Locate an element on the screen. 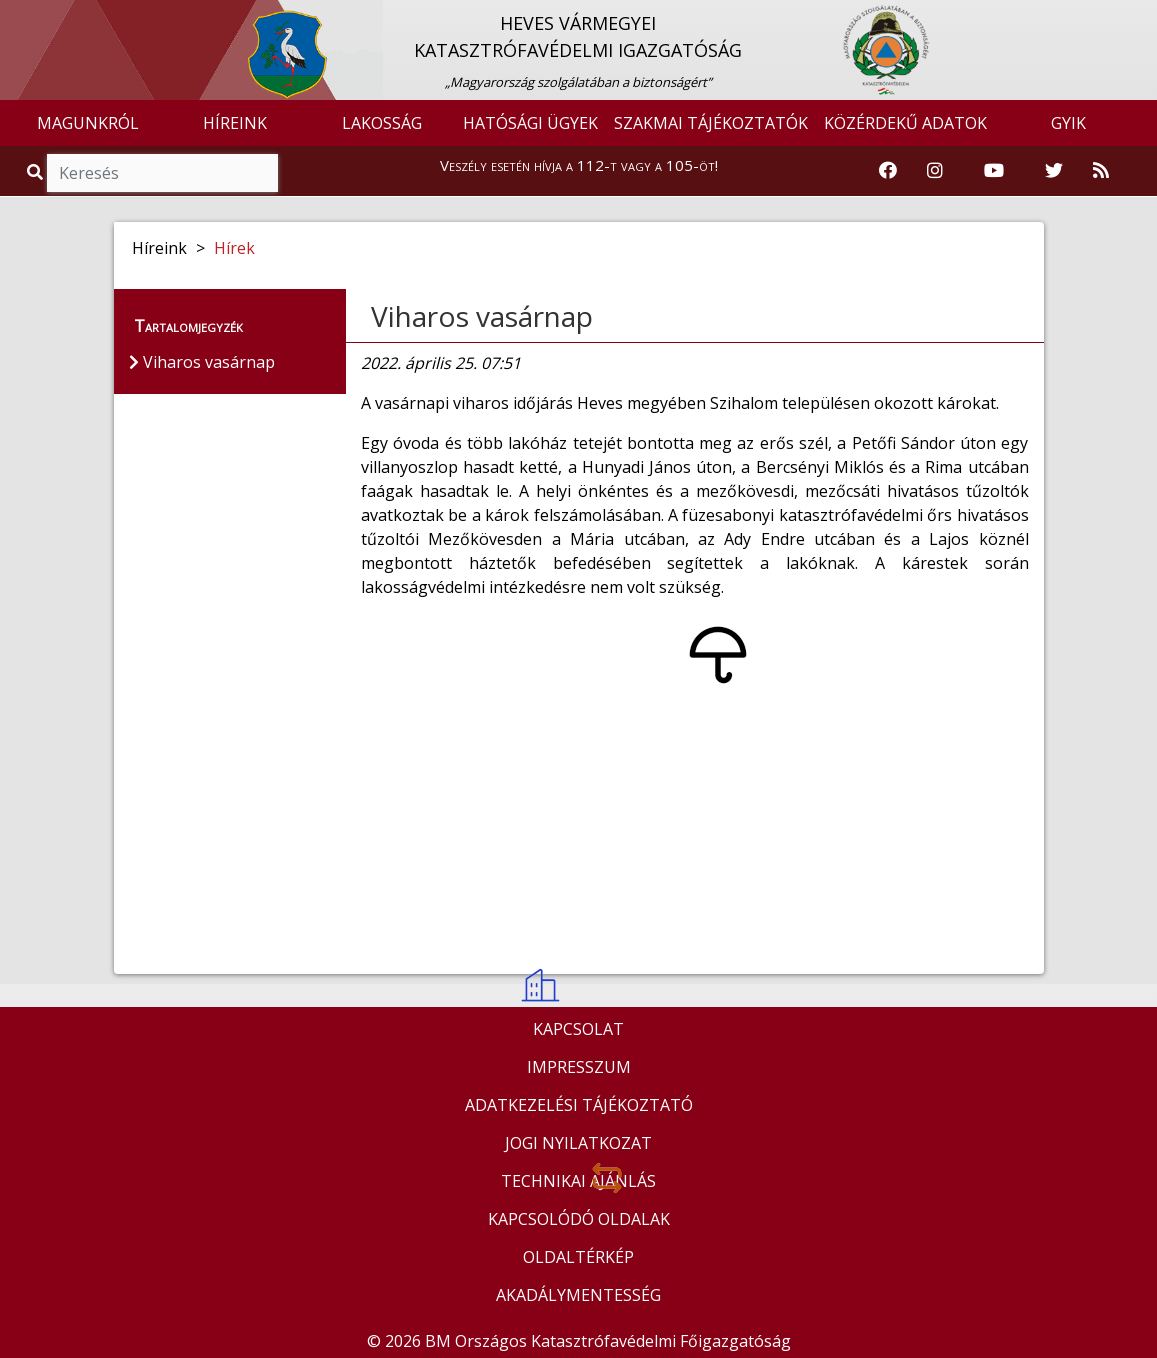 Image resolution: width=1157 pixels, height=1358 pixels. view nearby buildings or offices is located at coordinates (540, 986).